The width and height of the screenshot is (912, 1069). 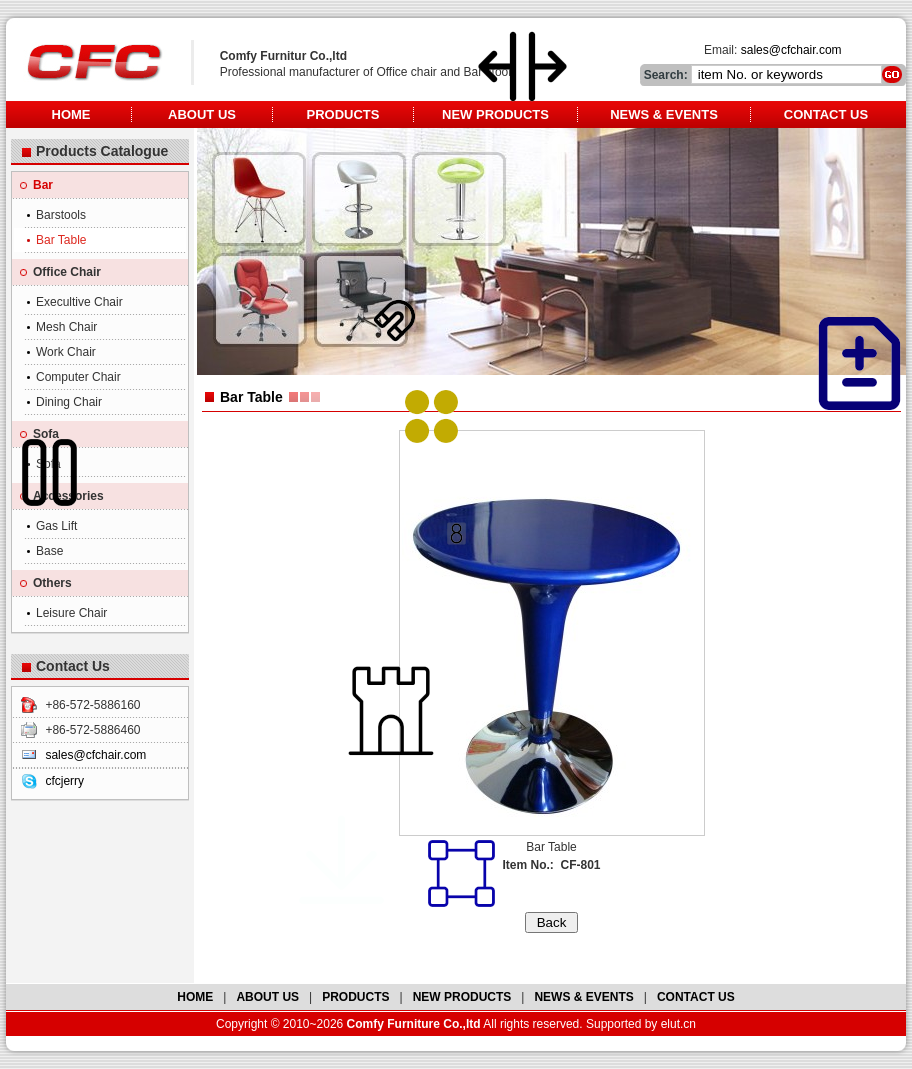 What do you see at coordinates (456, 533) in the screenshot?
I see `indicates the number eight in a sequence or list` at bounding box center [456, 533].